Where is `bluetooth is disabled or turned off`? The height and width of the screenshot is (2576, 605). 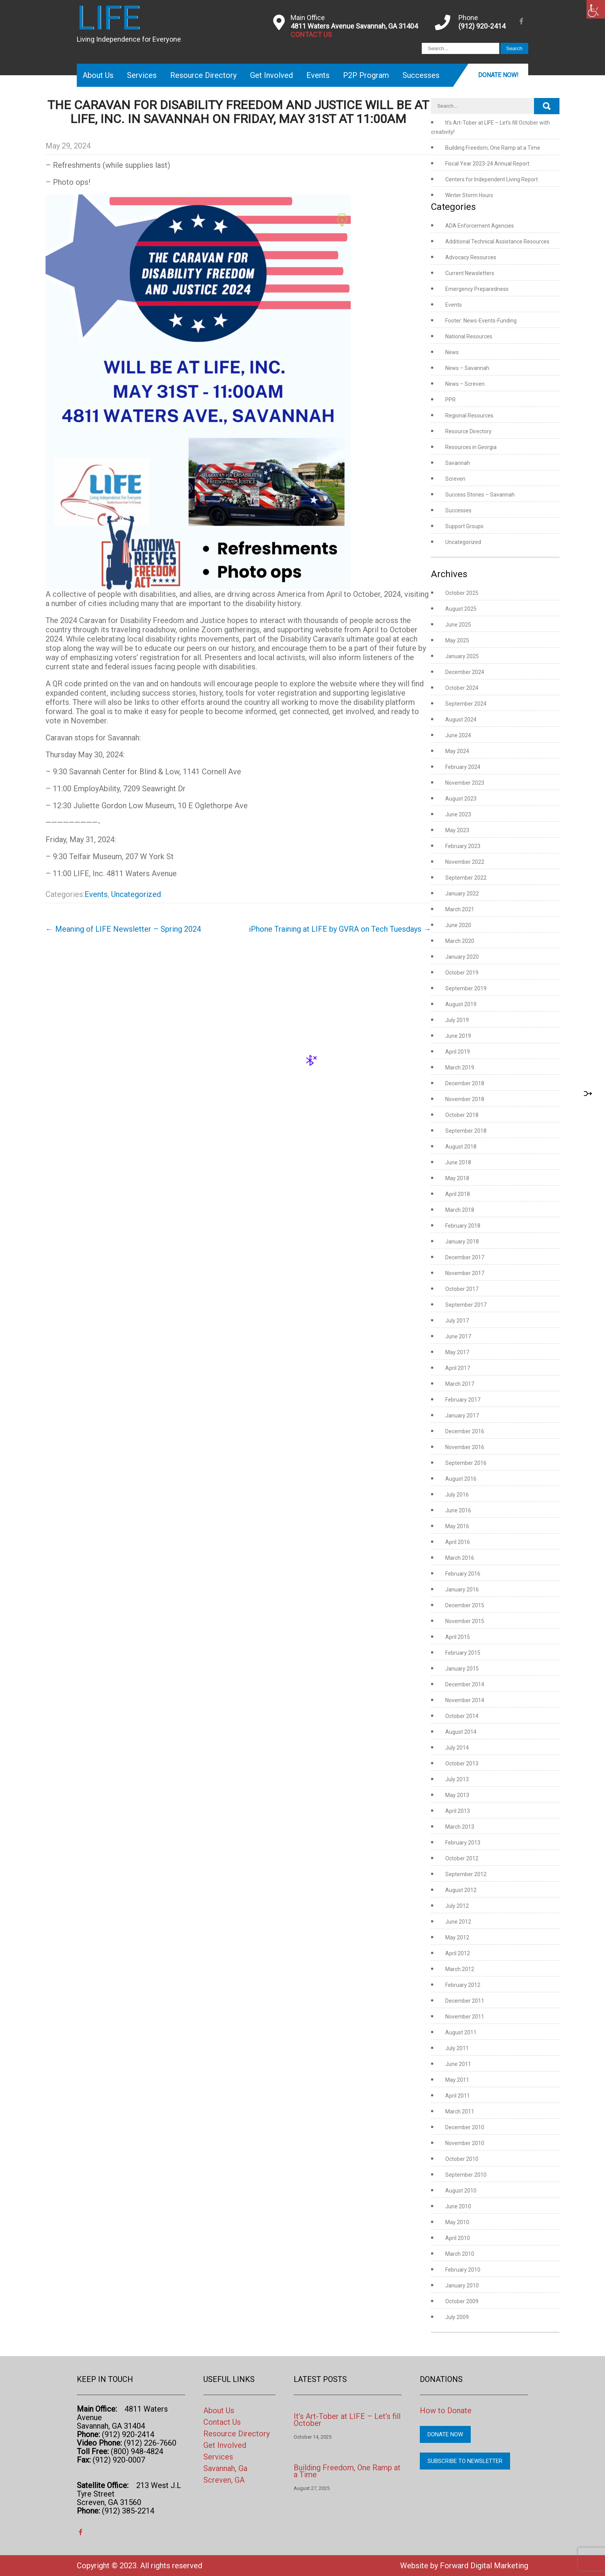 bluetooth is disabled or turned off is located at coordinates (311, 1060).